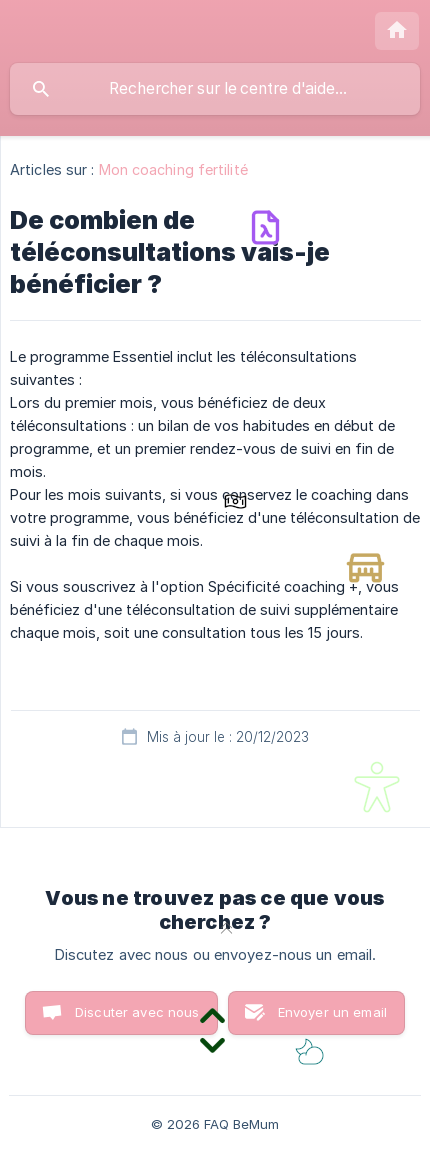 The image size is (430, 1153). What do you see at coordinates (212, 1030) in the screenshot?
I see `expand or collapse a dropdown menu` at bounding box center [212, 1030].